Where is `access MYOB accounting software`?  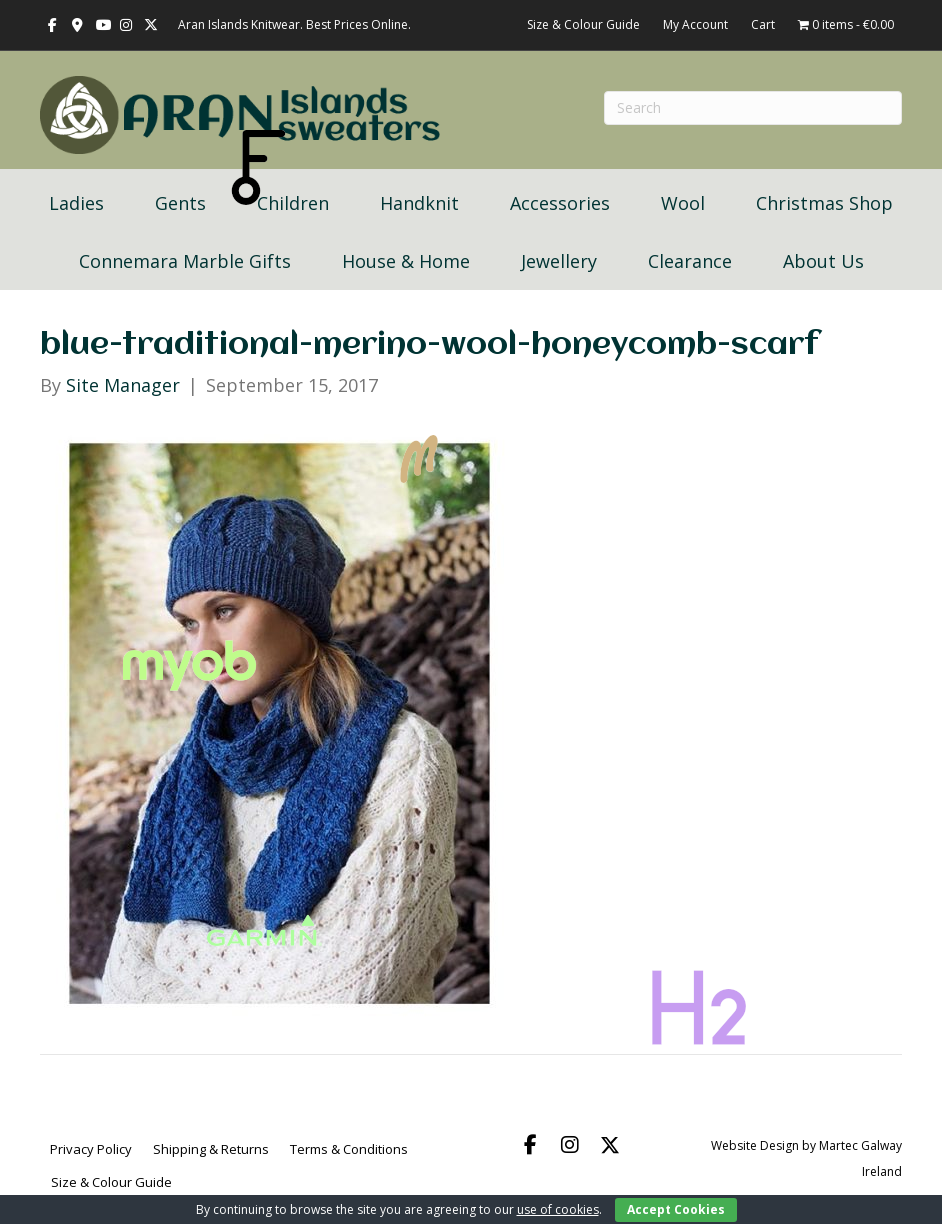 access MYOB accounting software is located at coordinates (189, 665).